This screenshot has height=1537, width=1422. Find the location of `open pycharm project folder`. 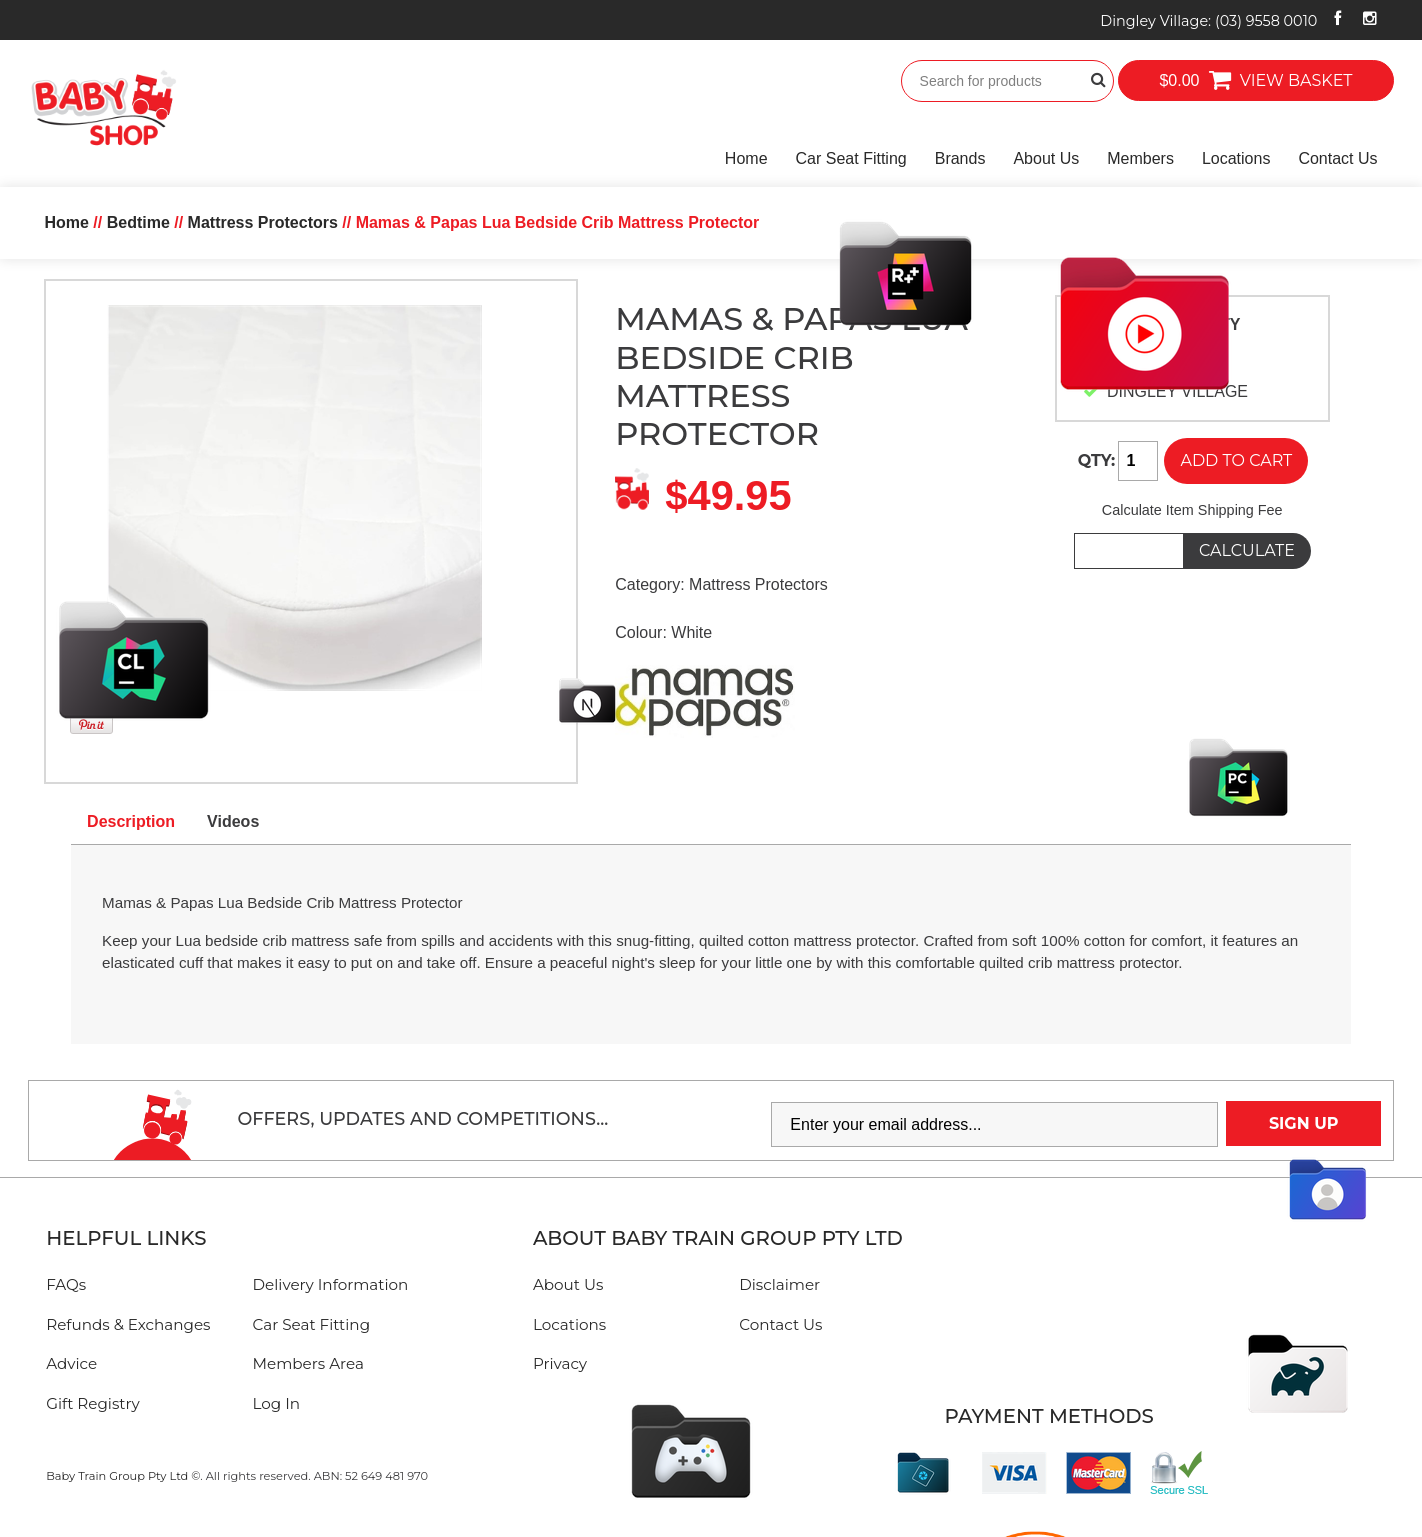

open pycharm project folder is located at coordinates (1238, 780).